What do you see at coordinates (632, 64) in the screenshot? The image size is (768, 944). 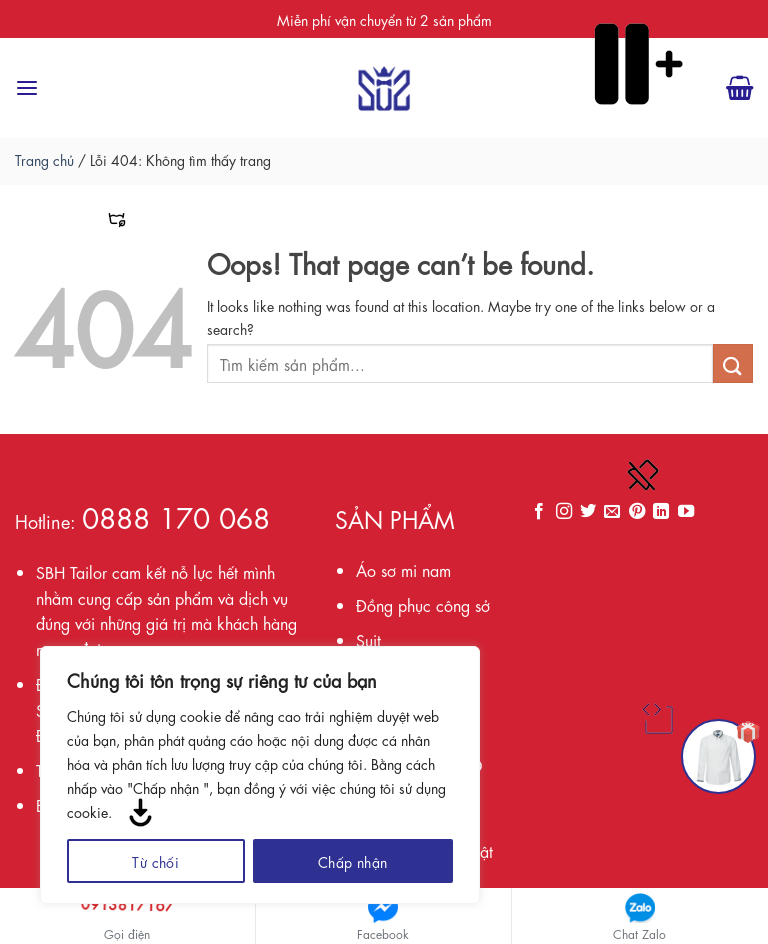 I see `add a new column to the right` at bounding box center [632, 64].